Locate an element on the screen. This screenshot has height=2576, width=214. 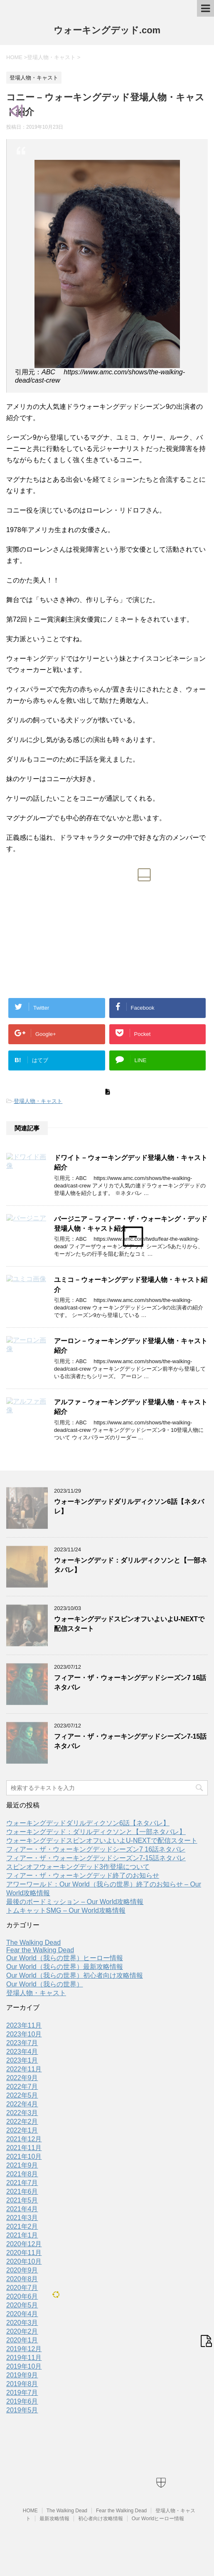
open ubuntu terminal is located at coordinates (56, 2295).